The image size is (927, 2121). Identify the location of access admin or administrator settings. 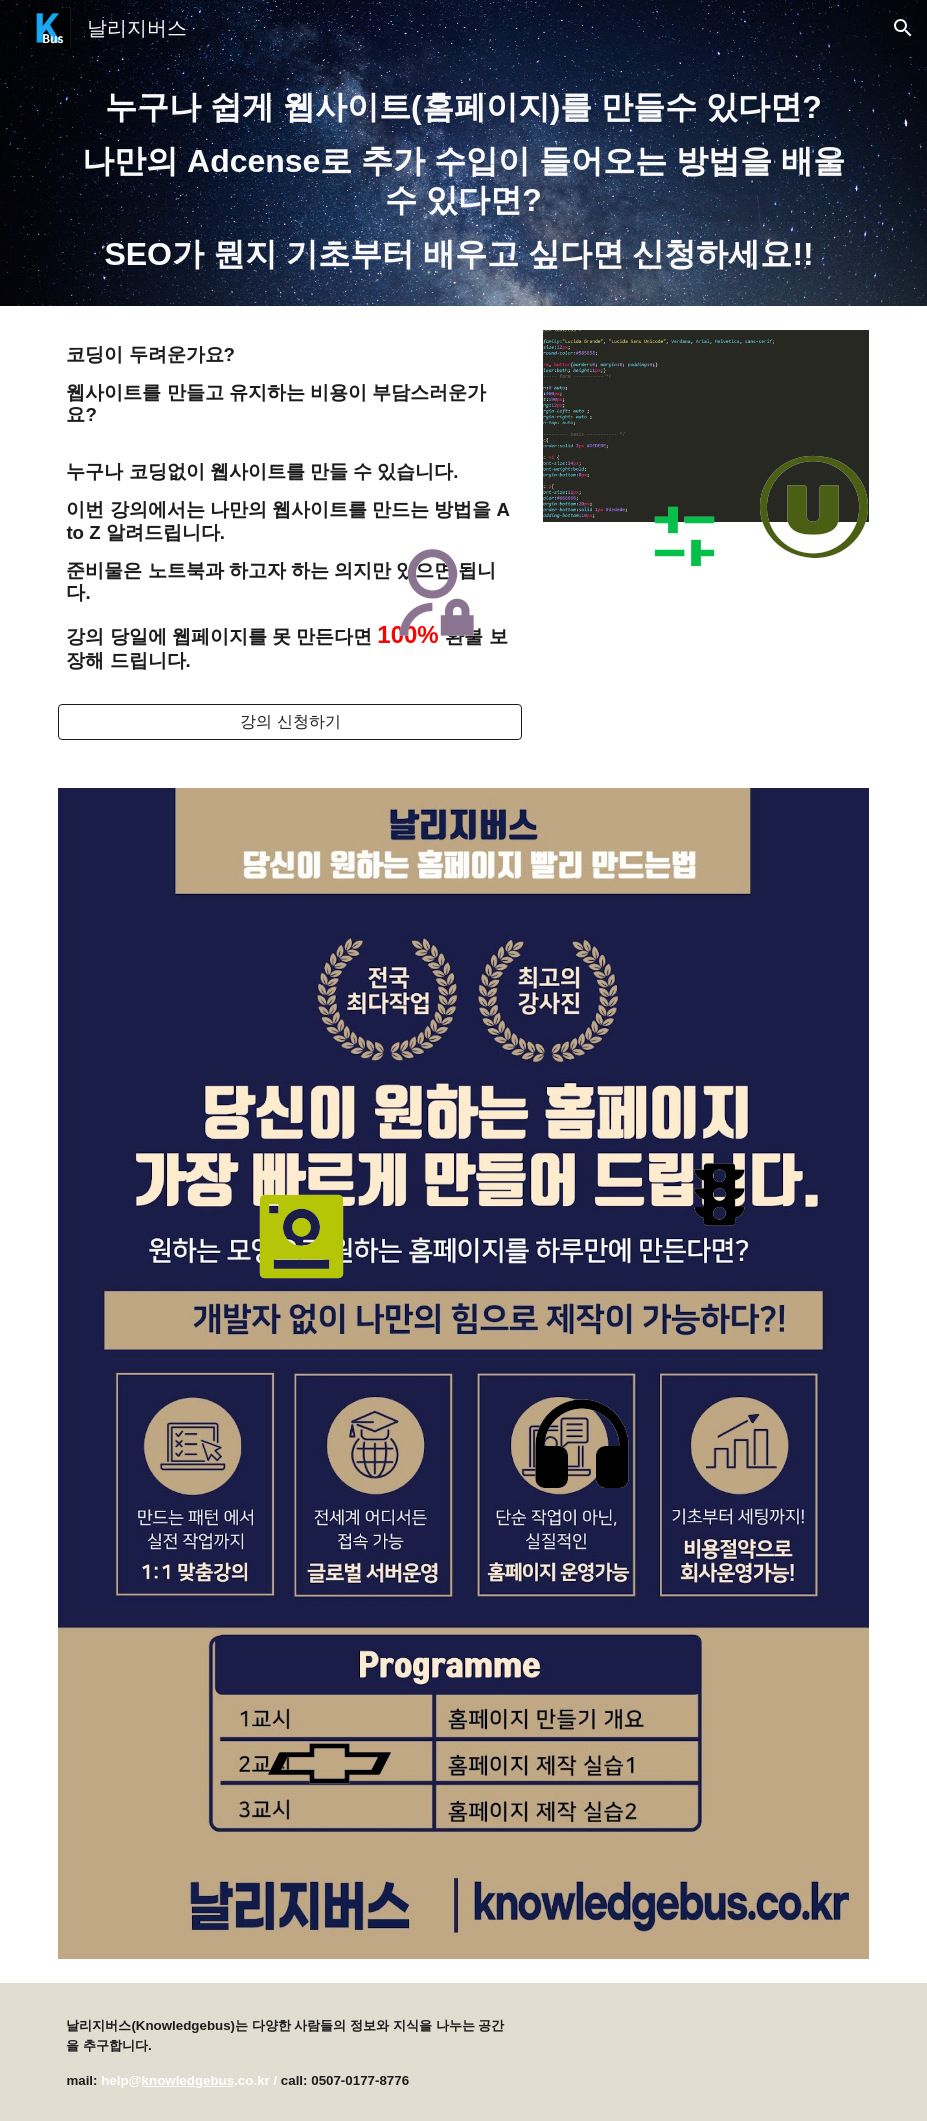
(432, 594).